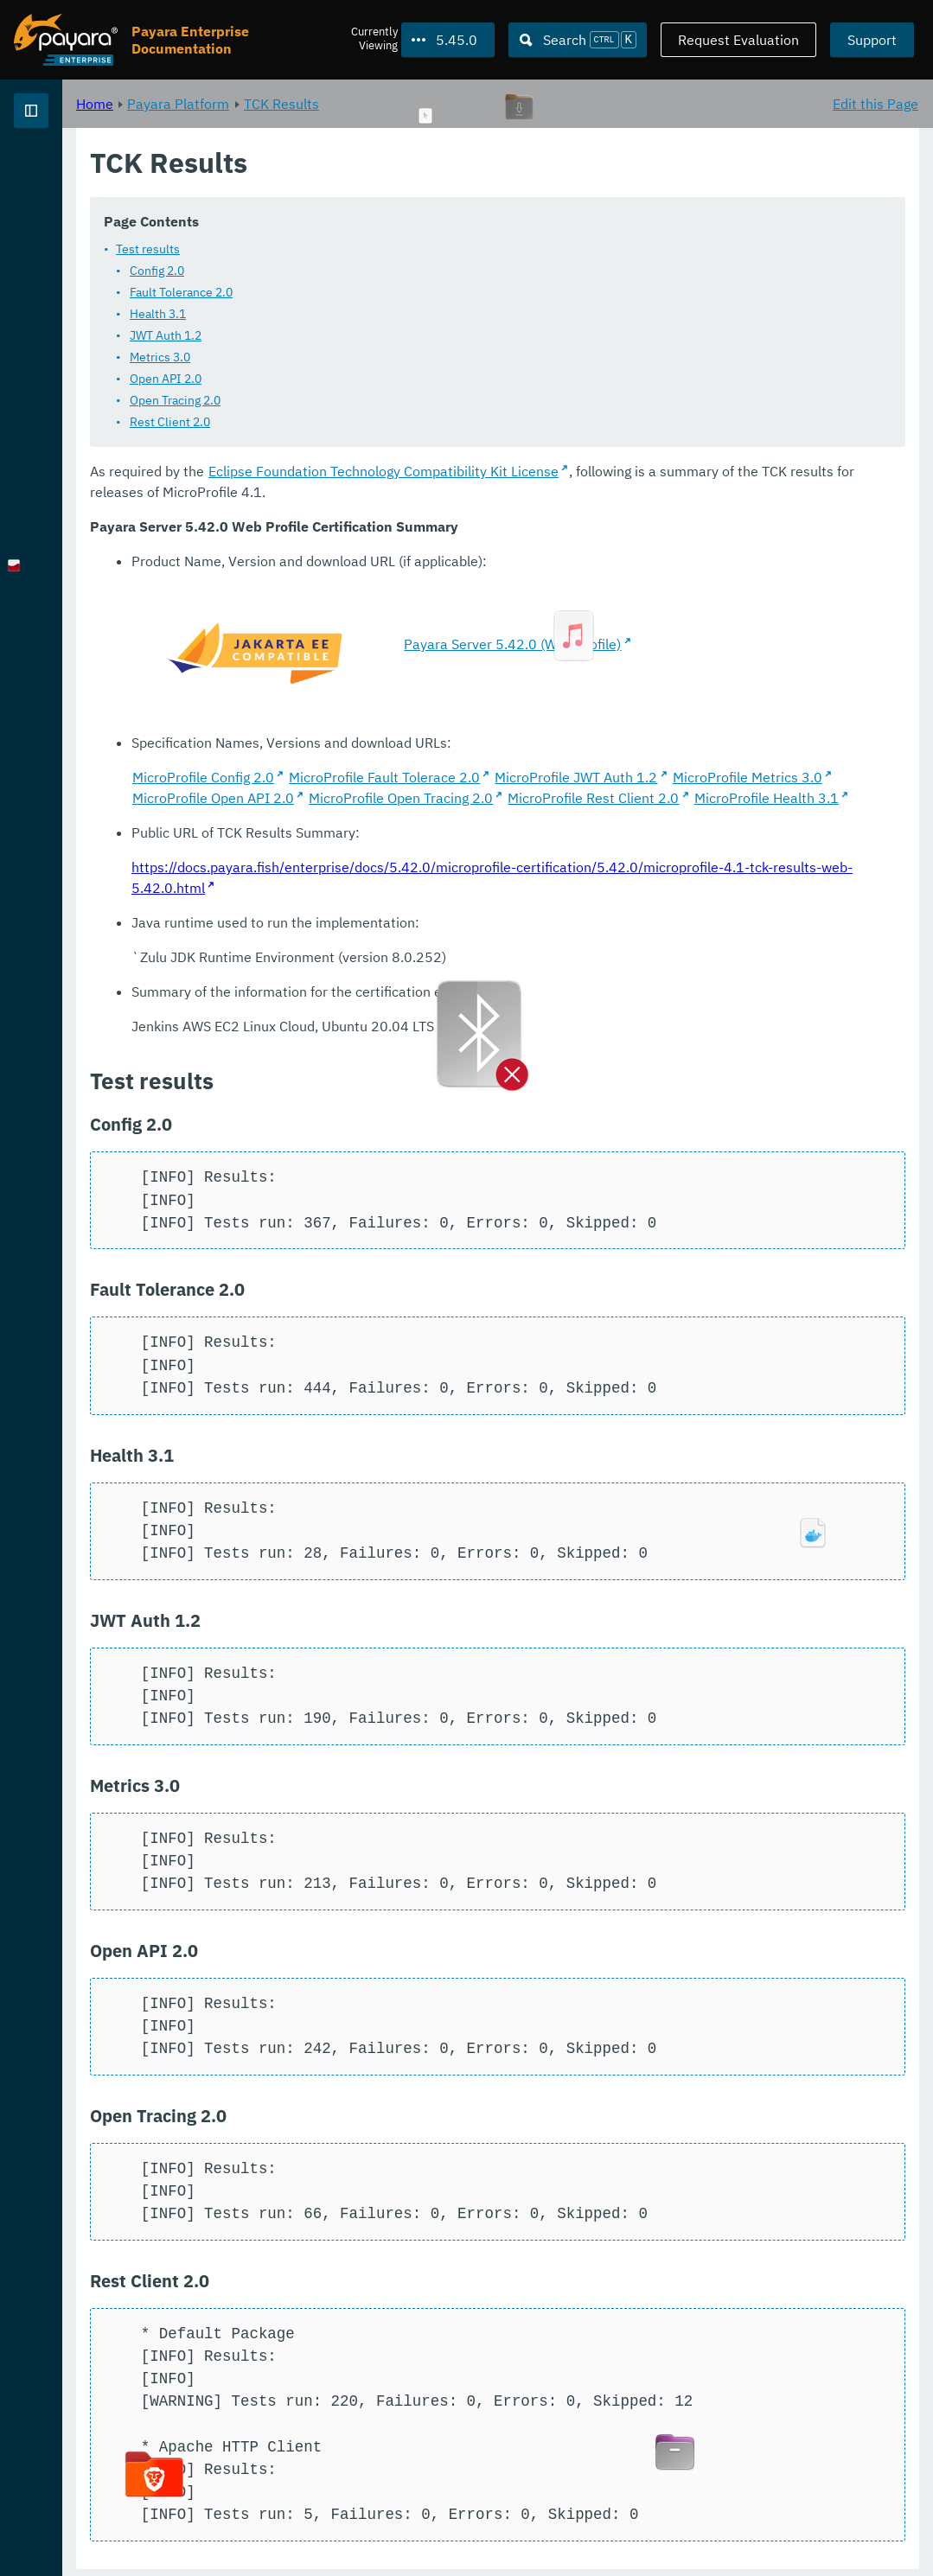  What do you see at coordinates (813, 1533) in the screenshot?
I see `dockerfile or docker configuration file` at bounding box center [813, 1533].